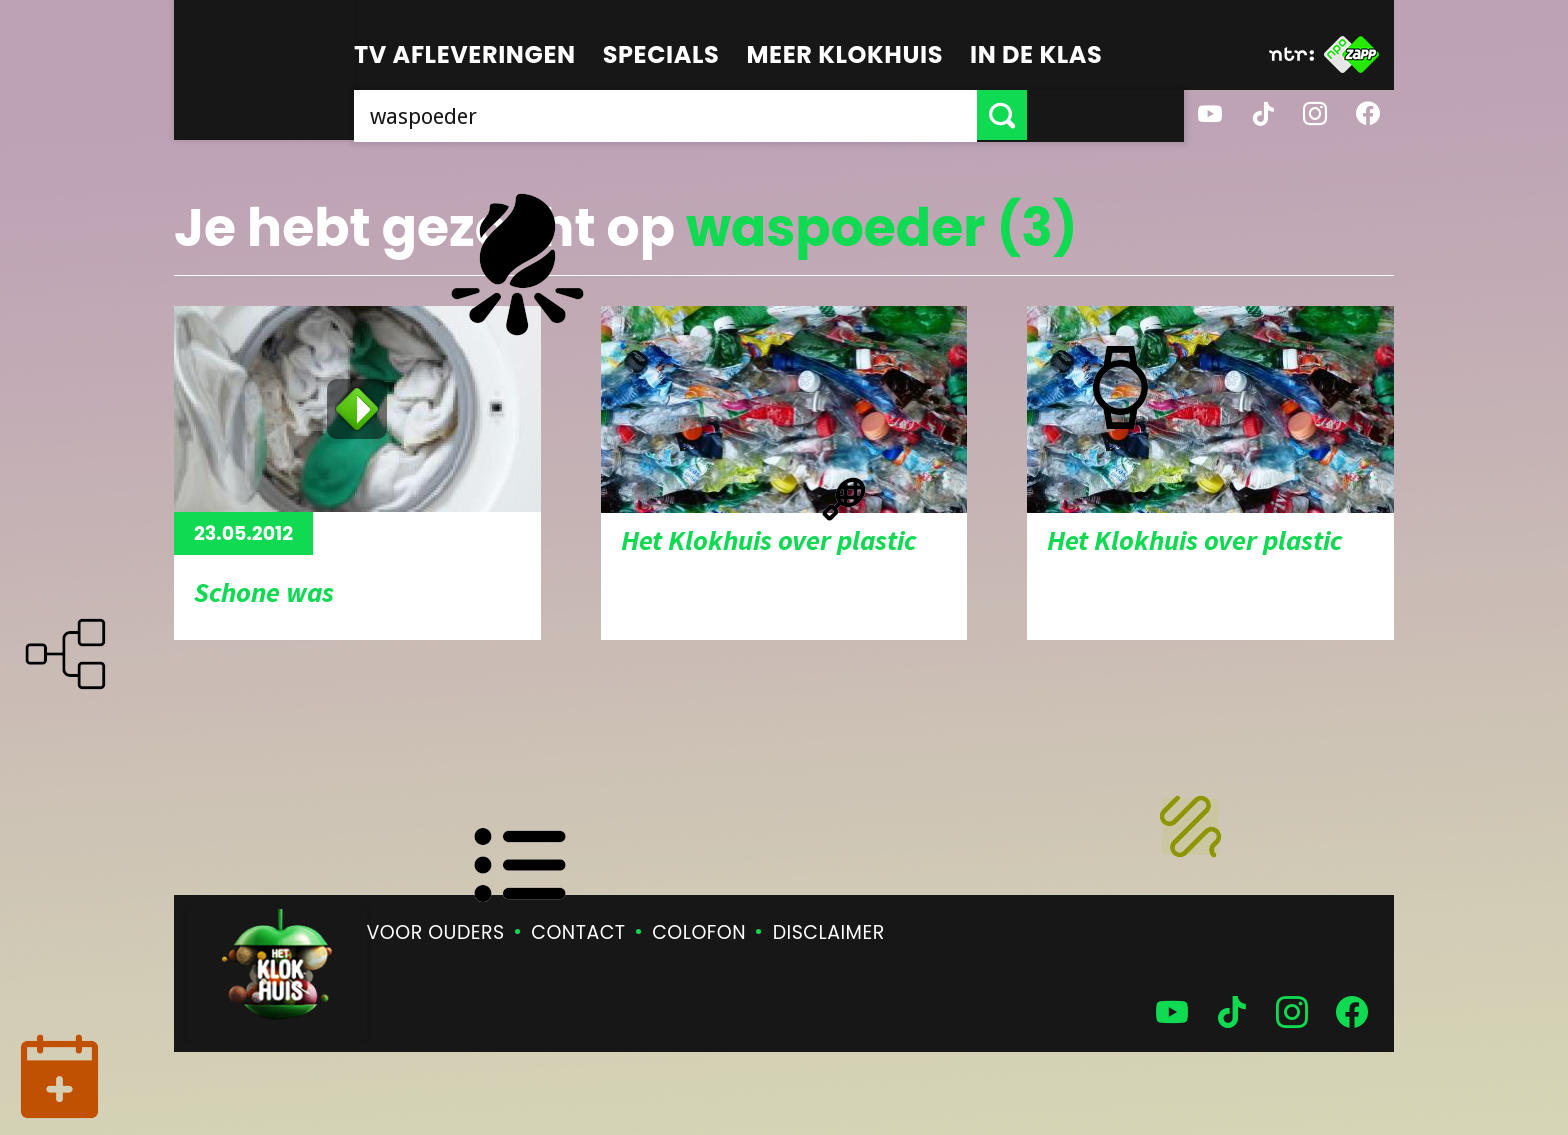 The image size is (1568, 1135). I want to click on add a new event to your calendar, so click(59, 1079).